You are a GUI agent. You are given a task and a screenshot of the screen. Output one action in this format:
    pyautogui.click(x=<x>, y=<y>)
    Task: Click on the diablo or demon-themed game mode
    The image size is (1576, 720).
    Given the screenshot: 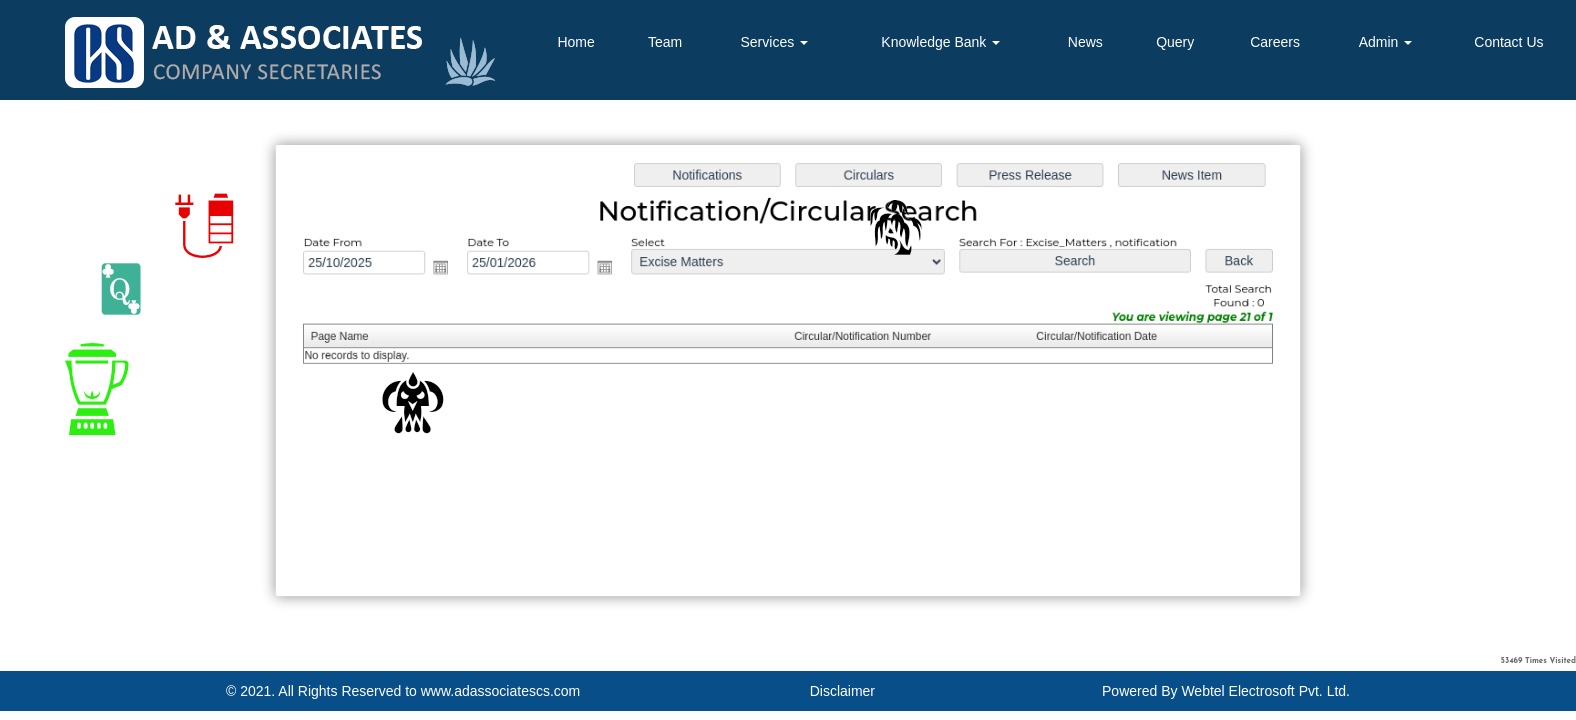 What is the action you would take?
    pyautogui.click(x=413, y=403)
    